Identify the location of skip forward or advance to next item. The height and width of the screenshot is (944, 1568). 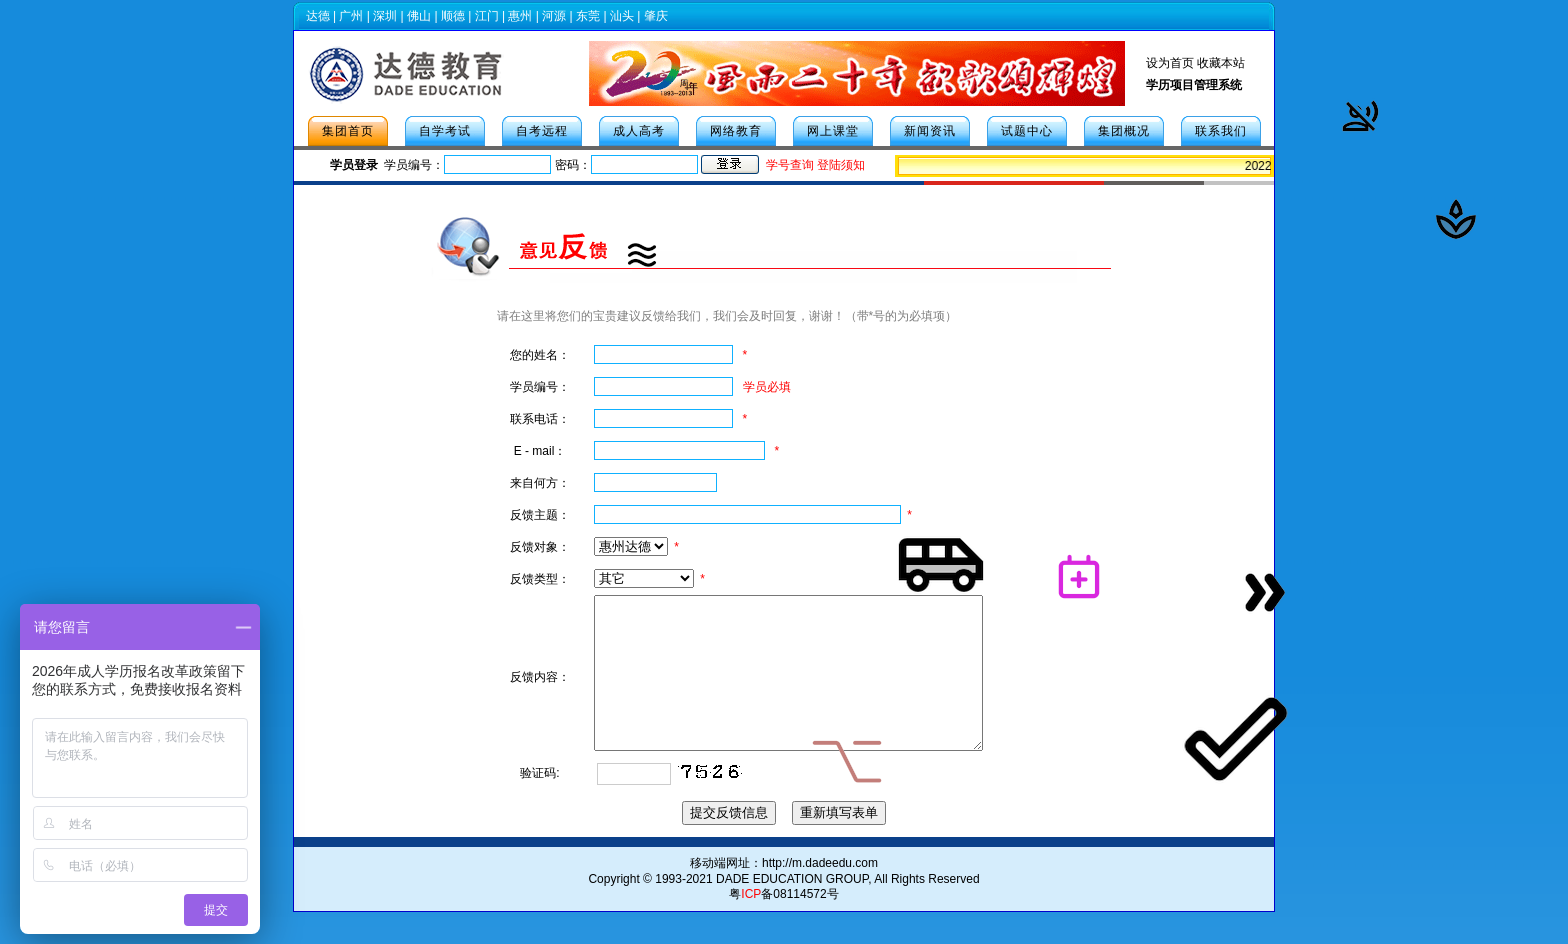
(1262, 592).